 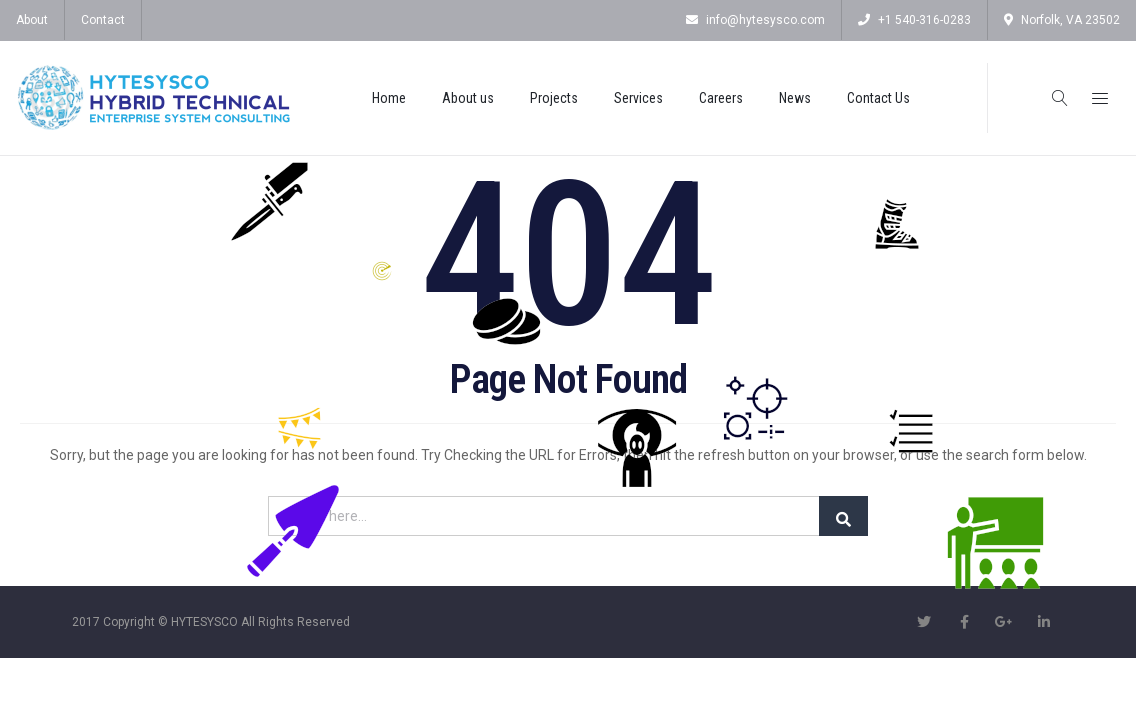 What do you see at coordinates (299, 428) in the screenshot?
I see `indicates a celebration or event` at bounding box center [299, 428].